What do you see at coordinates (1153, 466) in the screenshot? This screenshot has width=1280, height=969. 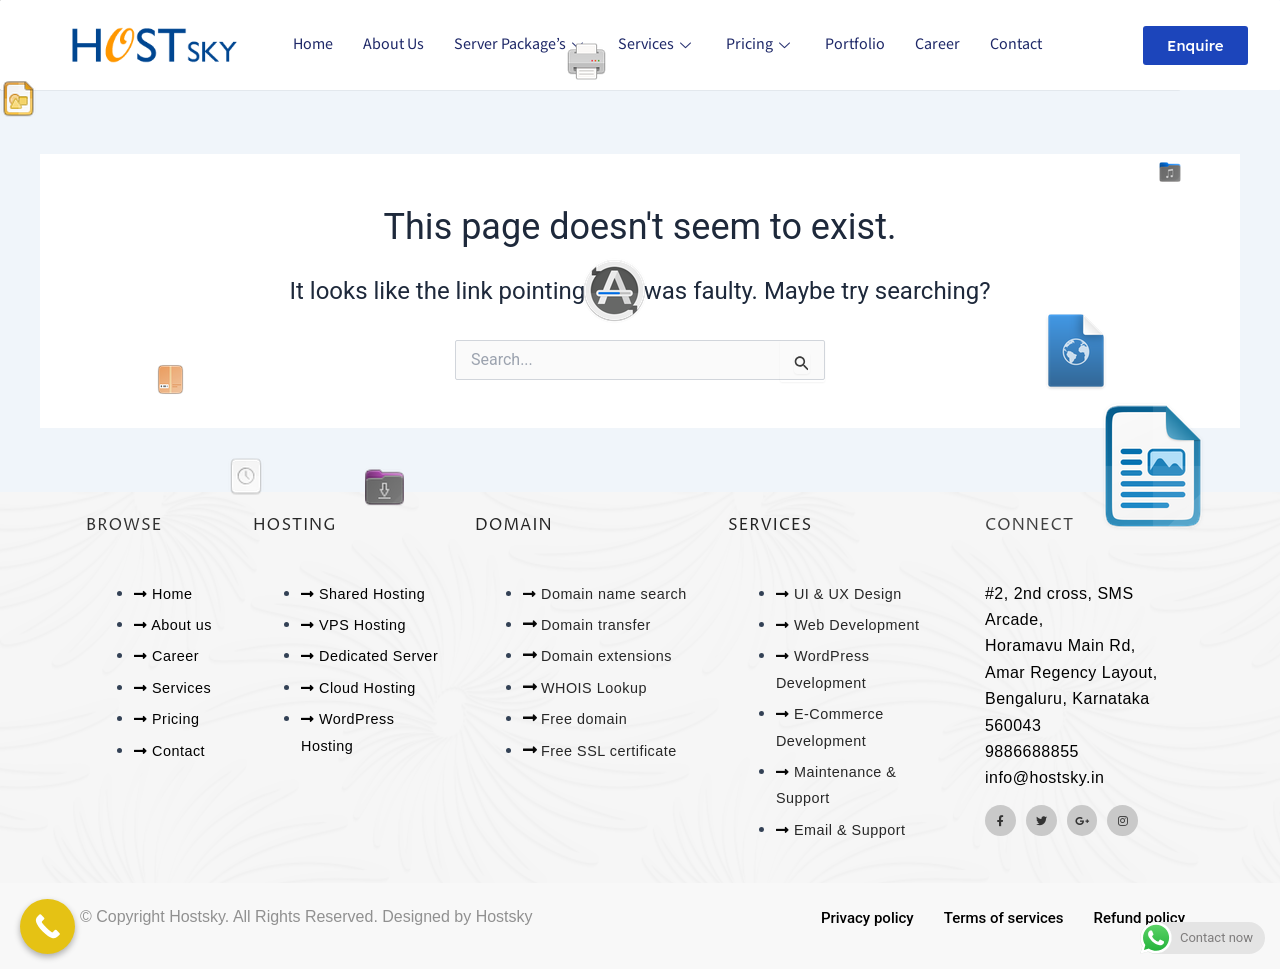 I see `open a text document file` at bounding box center [1153, 466].